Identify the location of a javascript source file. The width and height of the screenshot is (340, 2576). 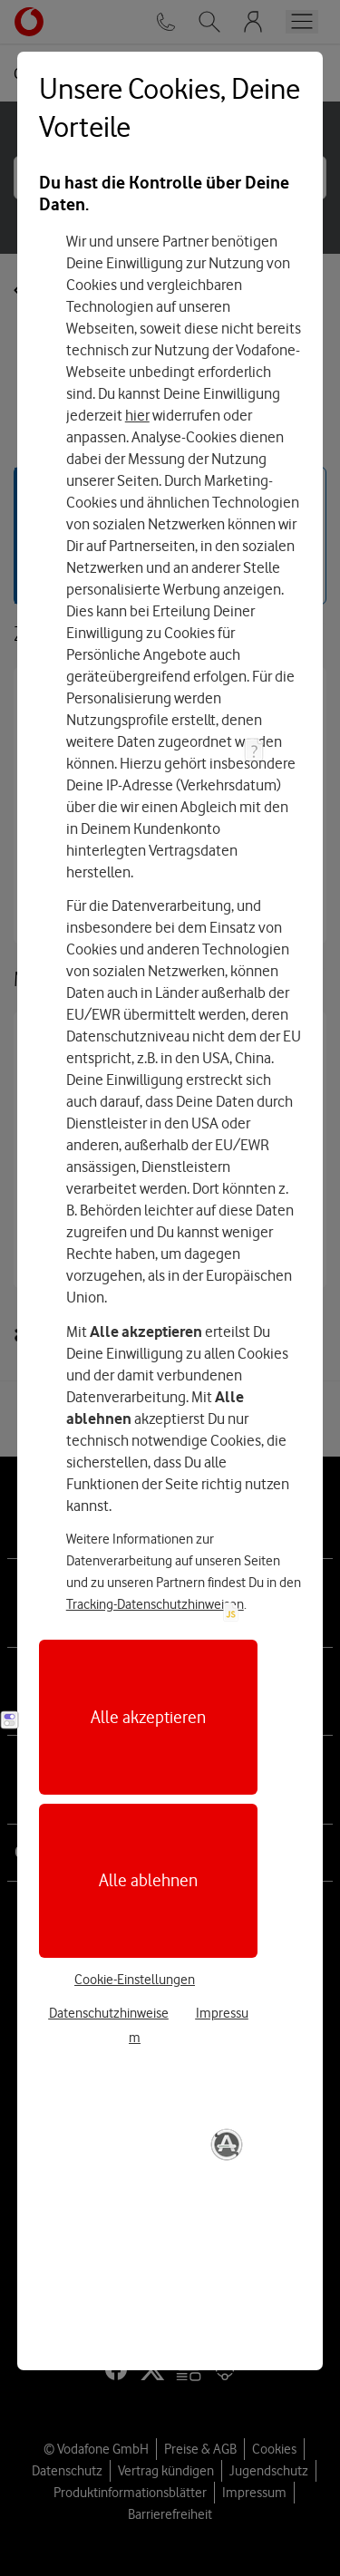
(230, 1612).